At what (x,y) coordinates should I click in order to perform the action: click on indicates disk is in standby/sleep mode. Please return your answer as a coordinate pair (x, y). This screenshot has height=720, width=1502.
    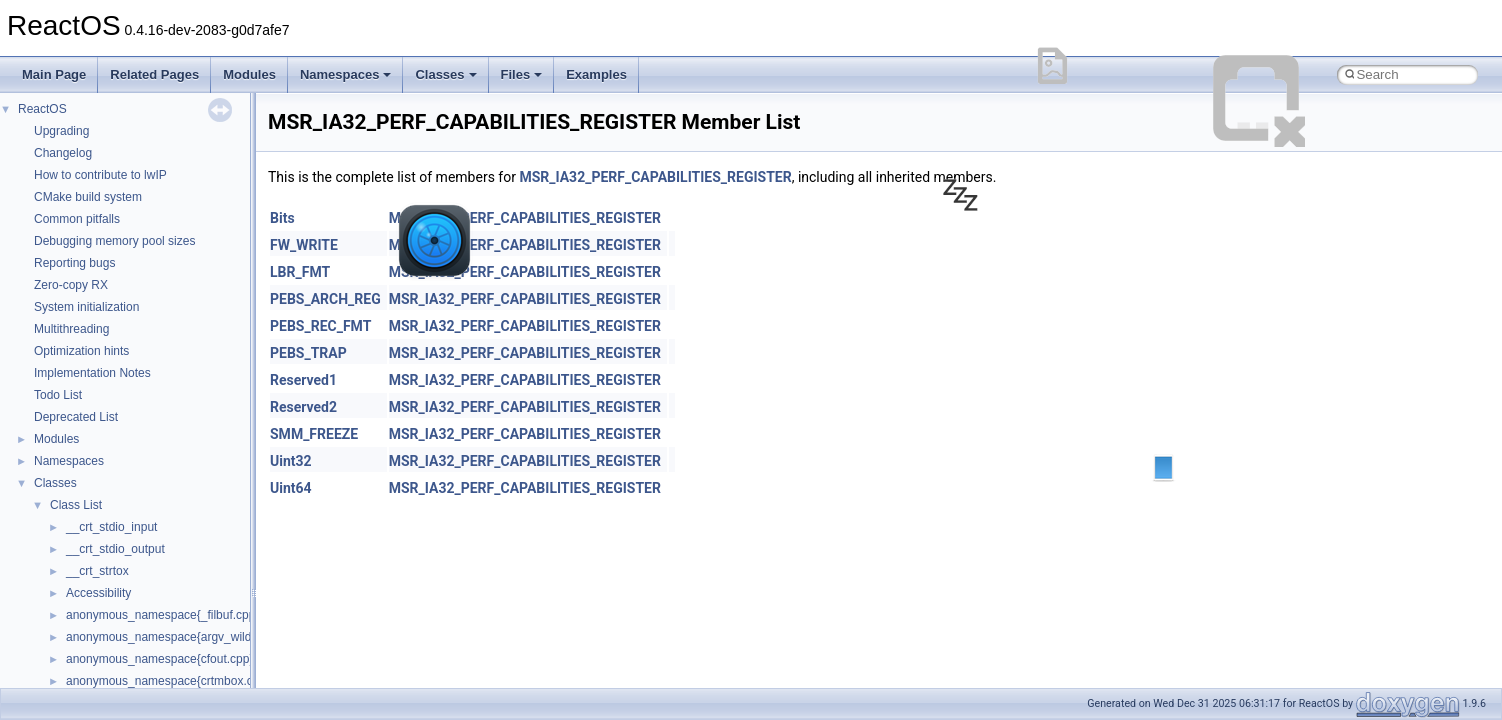
    Looking at the image, I should click on (959, 195).